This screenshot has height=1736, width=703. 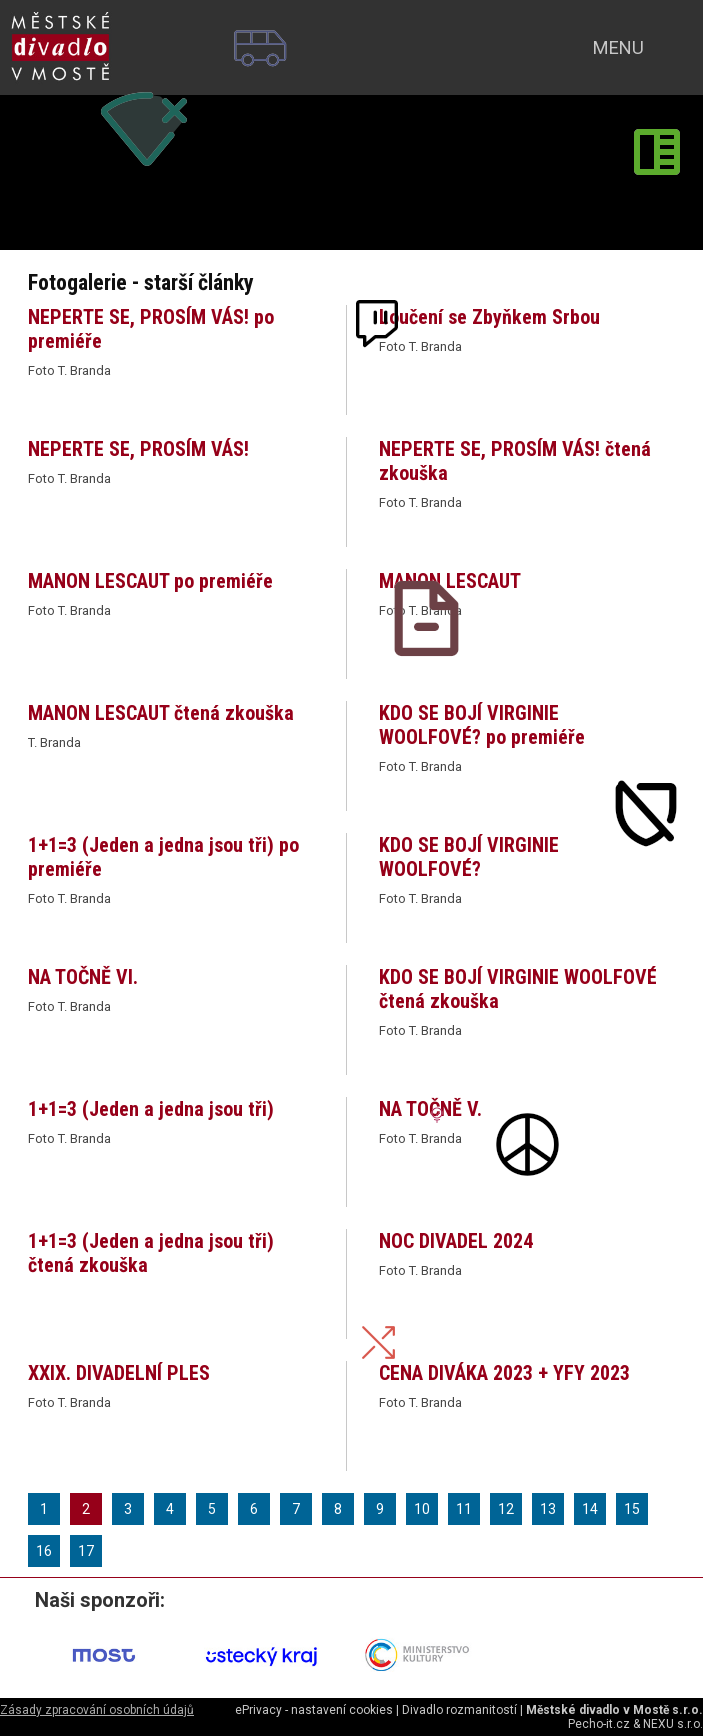 I want to click on open Twitch app, so click(x=377, y=321).